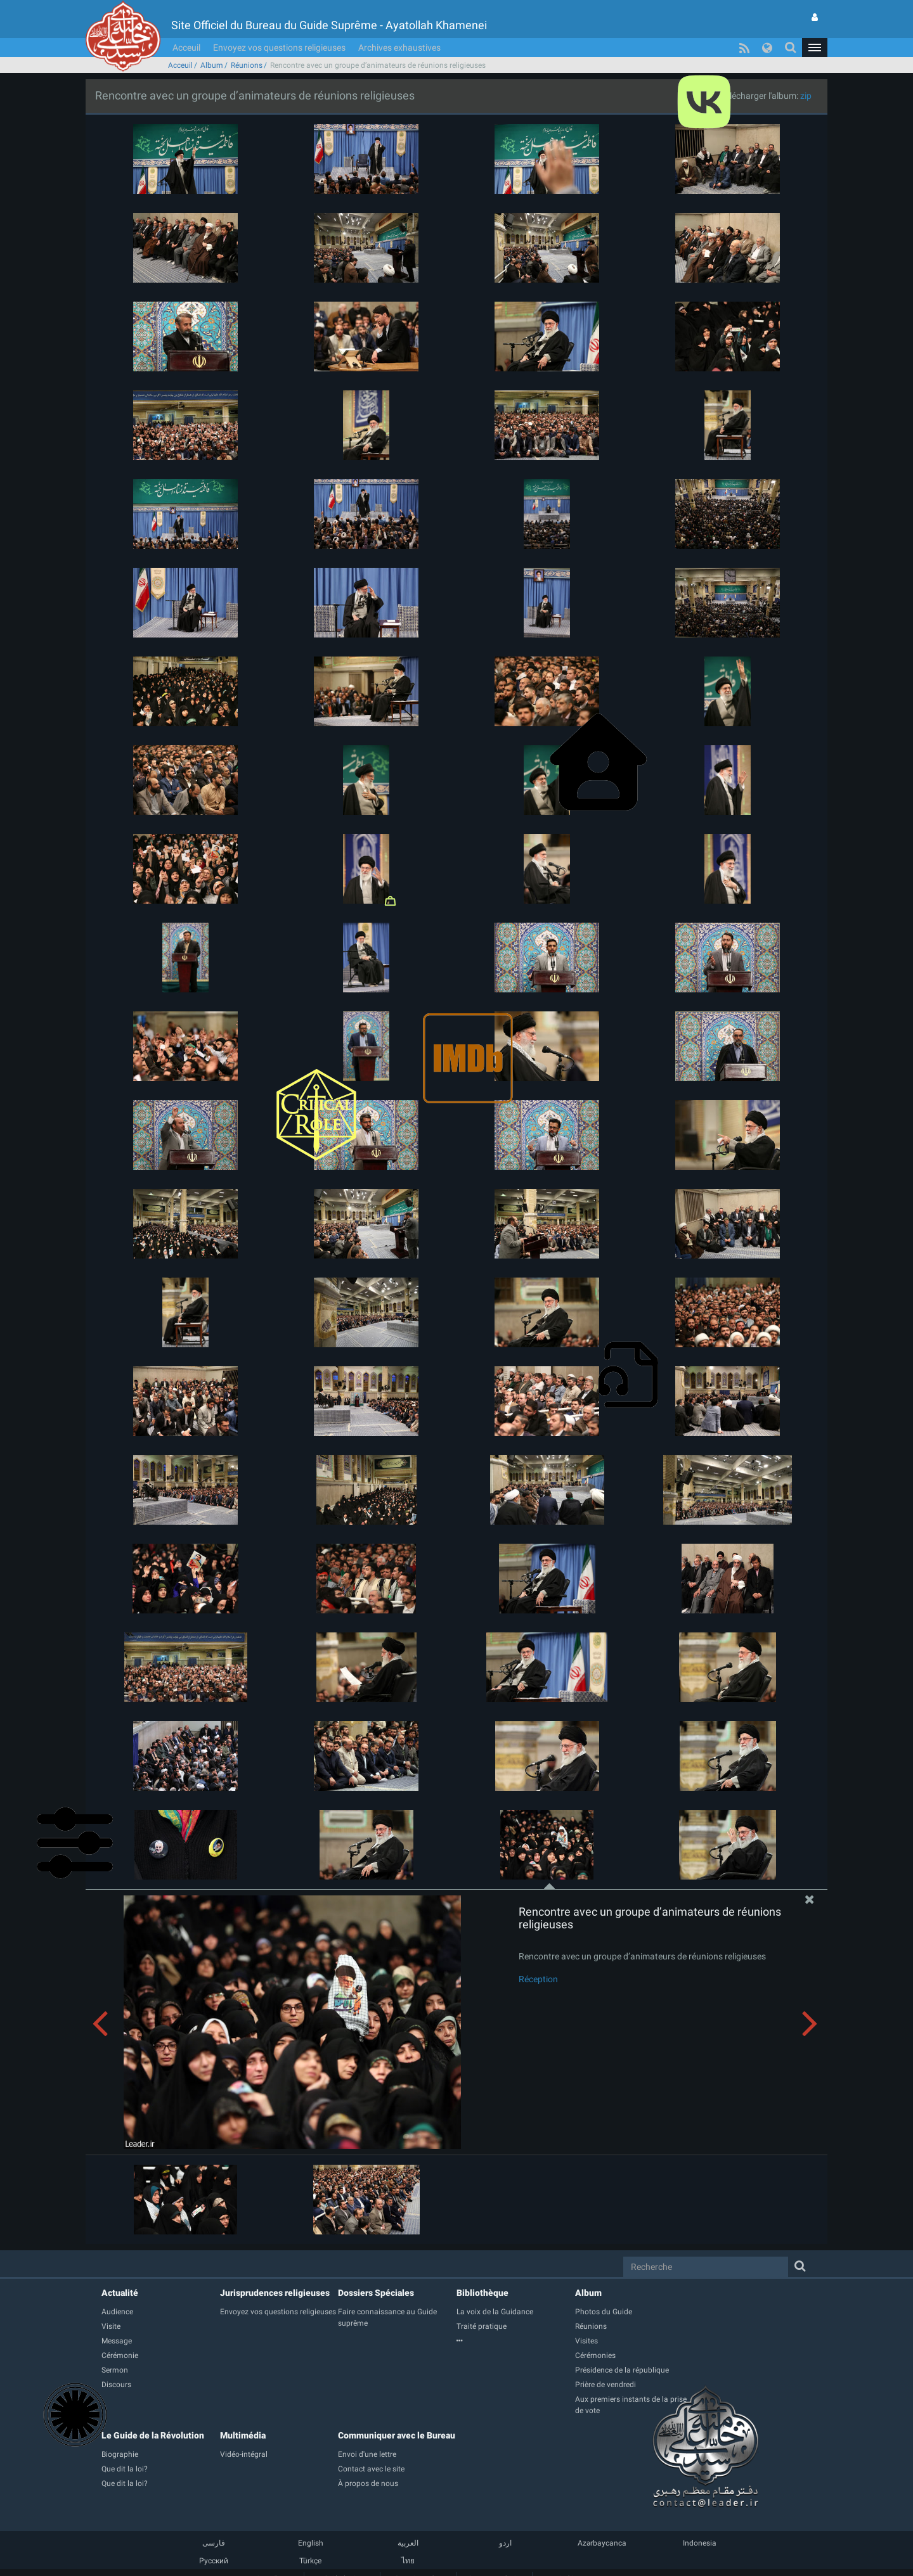 The width and height of the screenshot is (913, 2576). What do you see at coordinates (468, 1058) in the screenshot?
I see `open the IMDb app or website` at bounding box center [468, 1058].